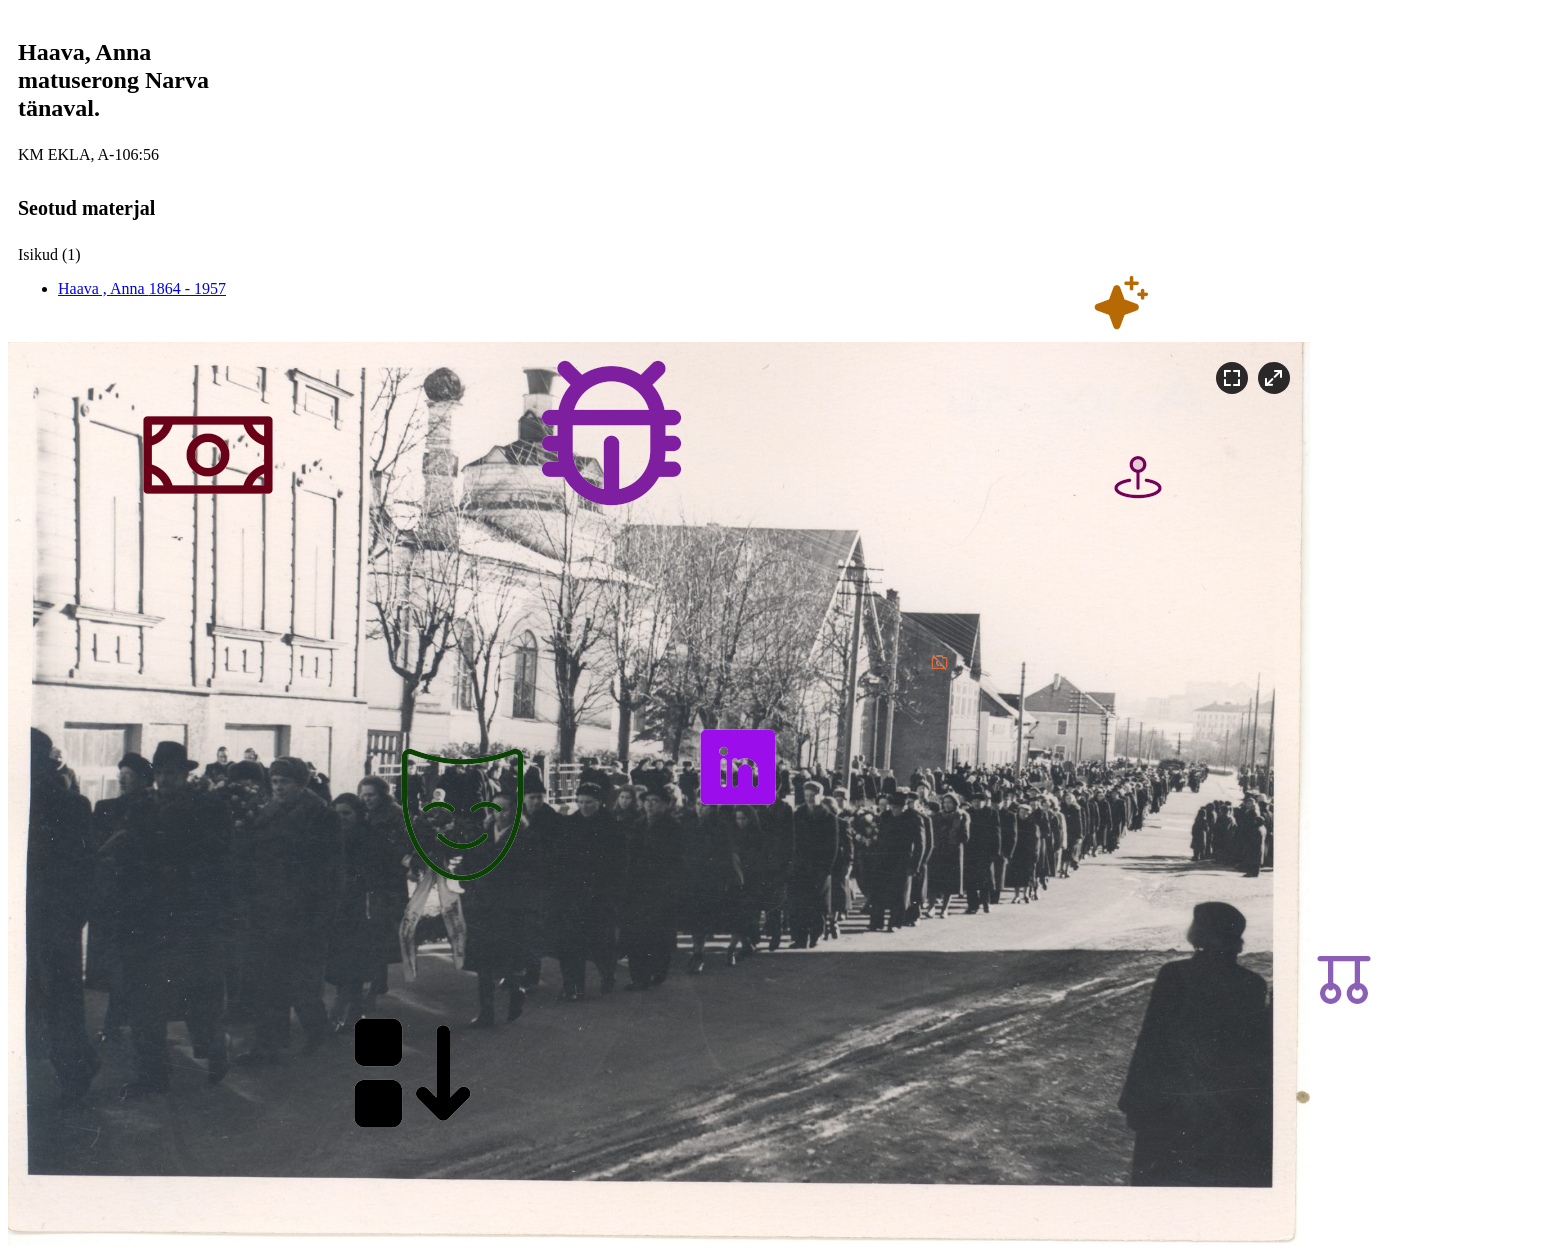 The height and width of the screenshot is (1253, 1568). What do you see at coordinates (409, 1073) in the screenshot?
I see `sort items in descending order` at bounding box center [409, 1073].